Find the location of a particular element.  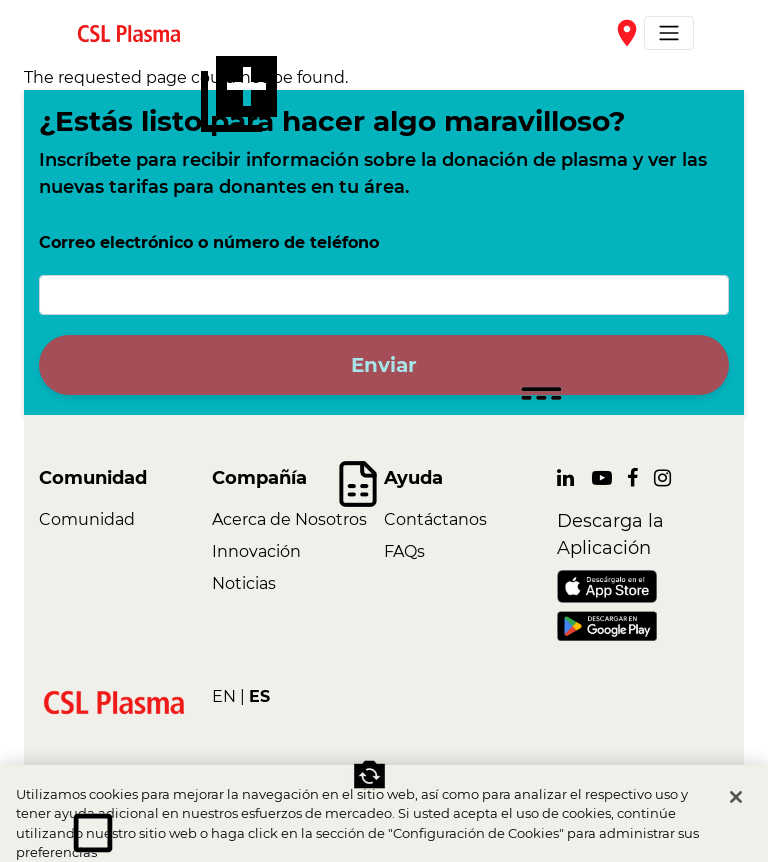

add to queue is located at coordinates (239, 94).